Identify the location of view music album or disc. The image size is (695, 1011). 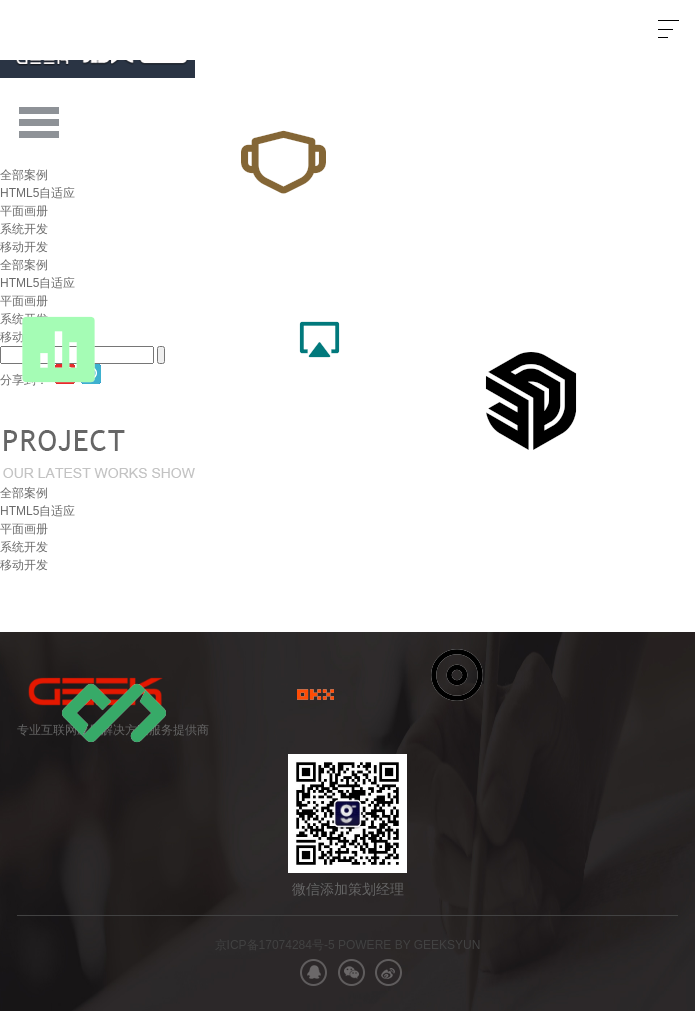
(457, 675).